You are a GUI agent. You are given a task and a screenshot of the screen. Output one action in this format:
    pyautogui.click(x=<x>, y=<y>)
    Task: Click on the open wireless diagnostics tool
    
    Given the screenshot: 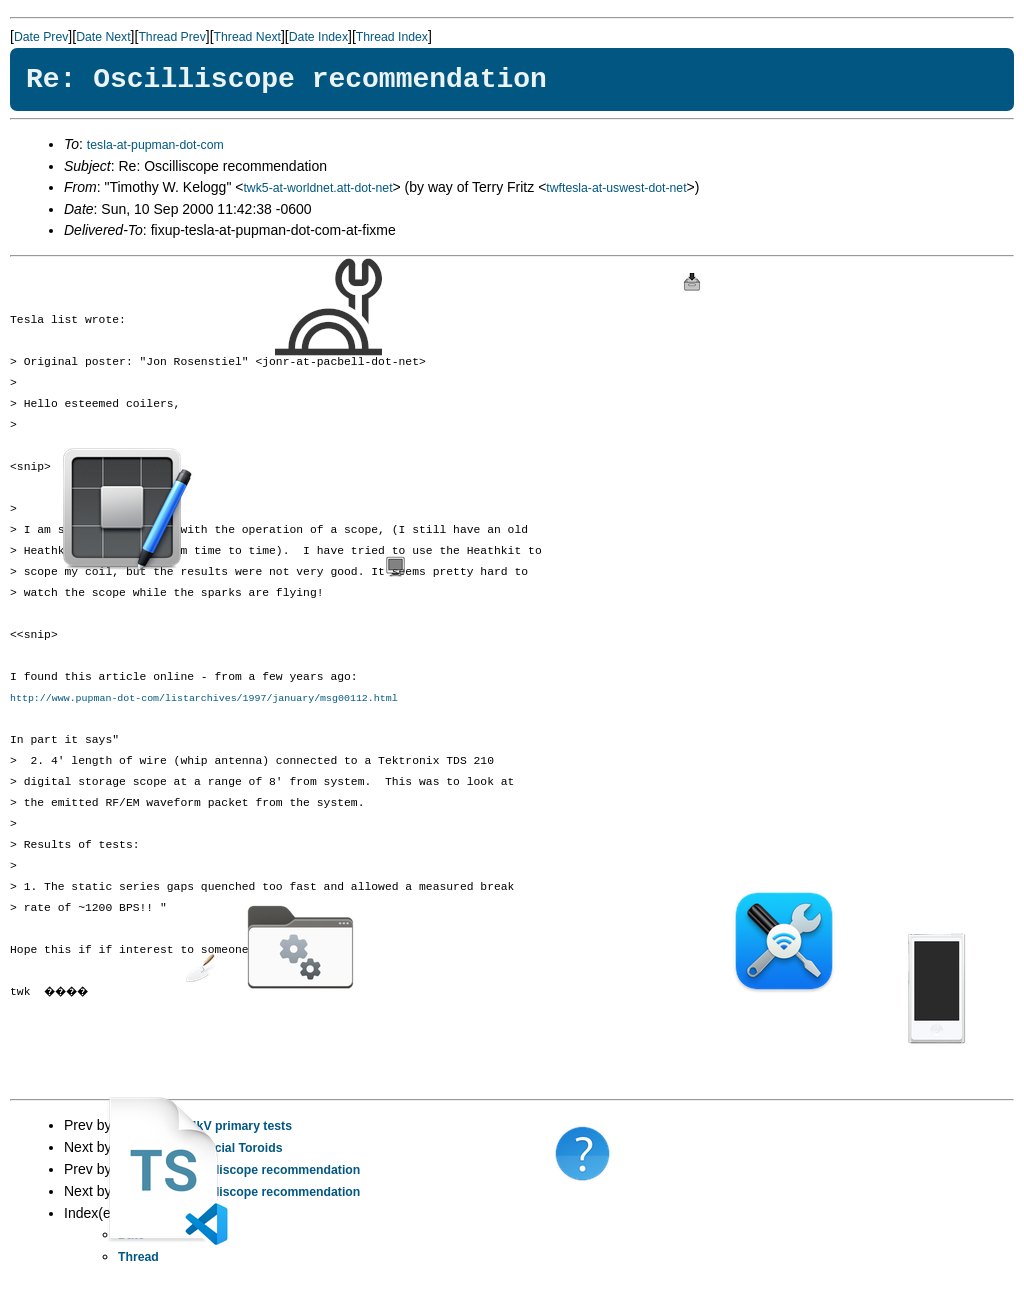 What is the action you would take?
    pyautogui.click(x=784, y=941)
    